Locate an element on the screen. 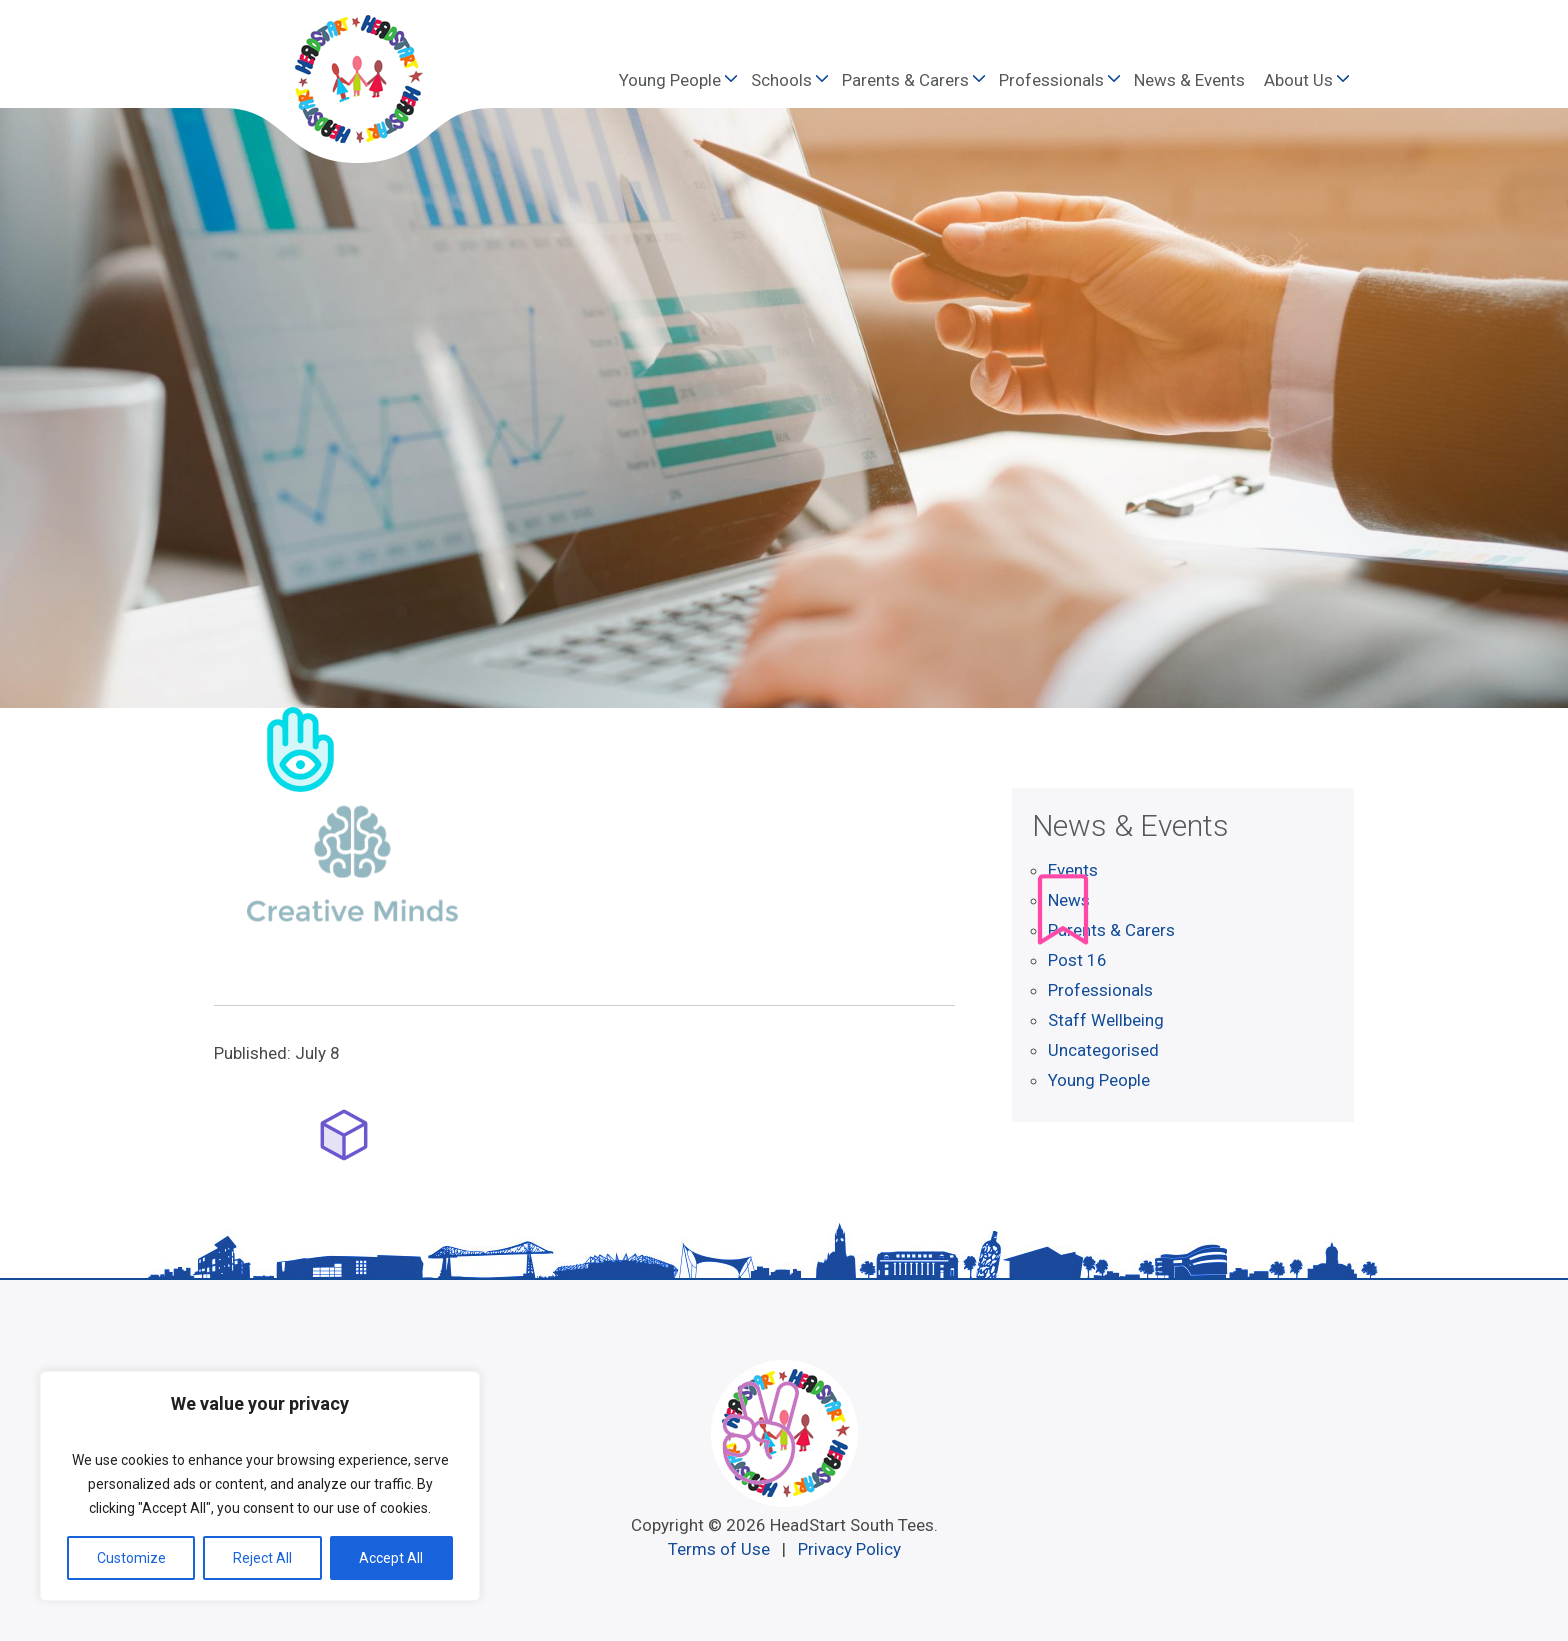  save item to bookmarks is located at coordinates (1063, 908).